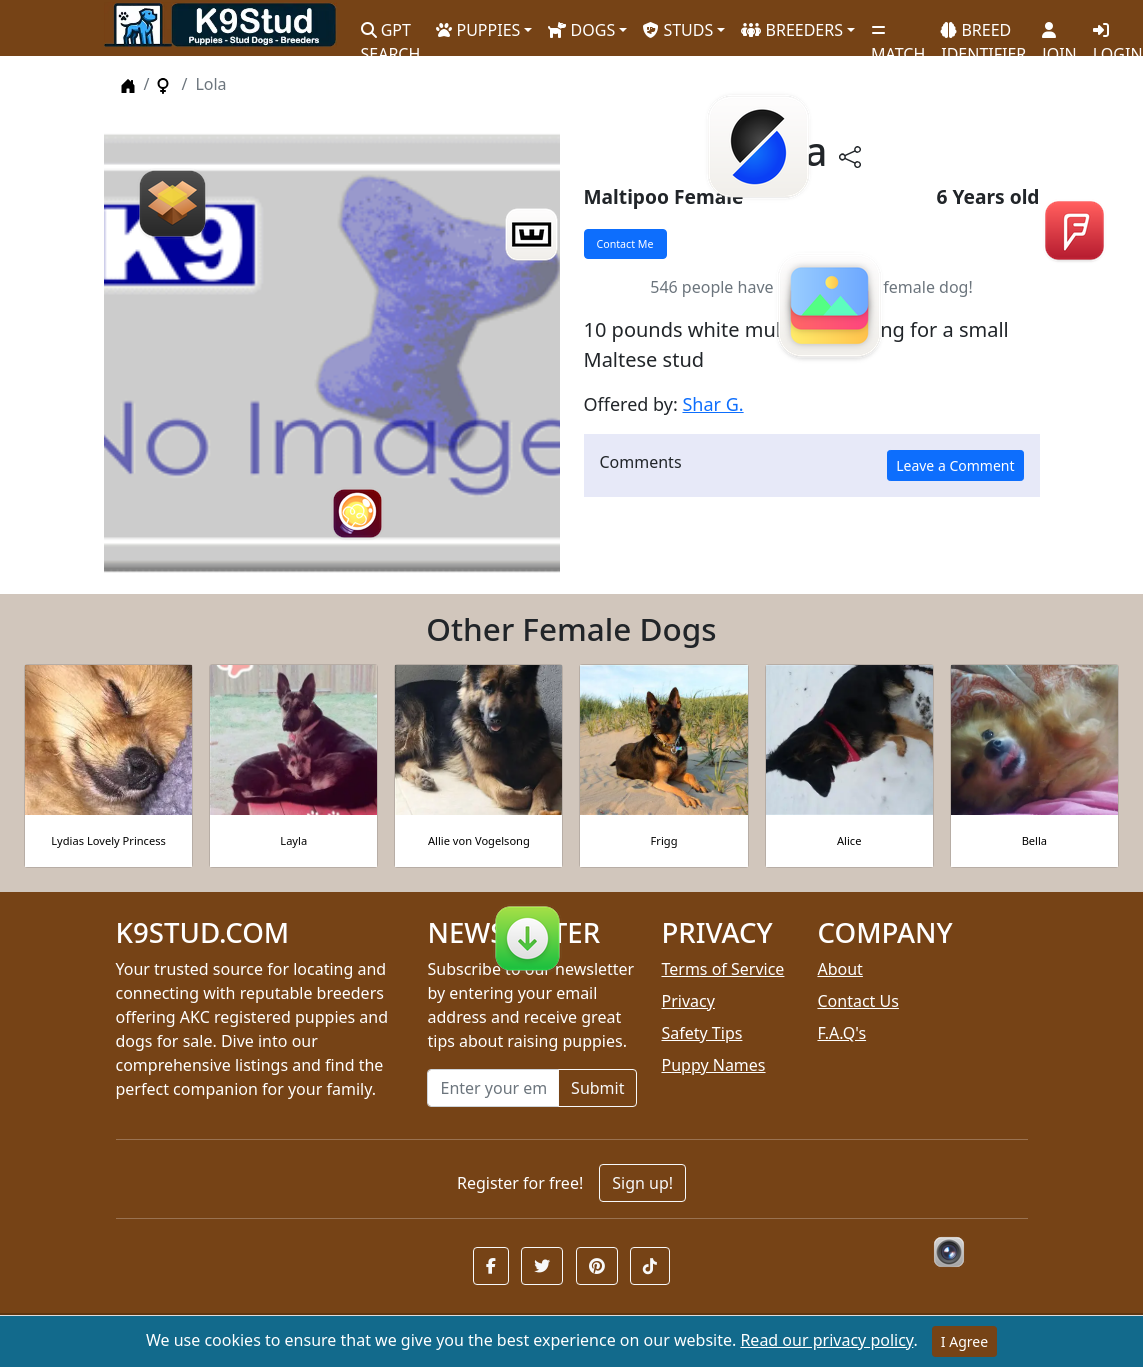  Describe the element at coordinates (758, 146) in the screenshot. I see `open SuperSlicer 3D printing slicer application` at that location.